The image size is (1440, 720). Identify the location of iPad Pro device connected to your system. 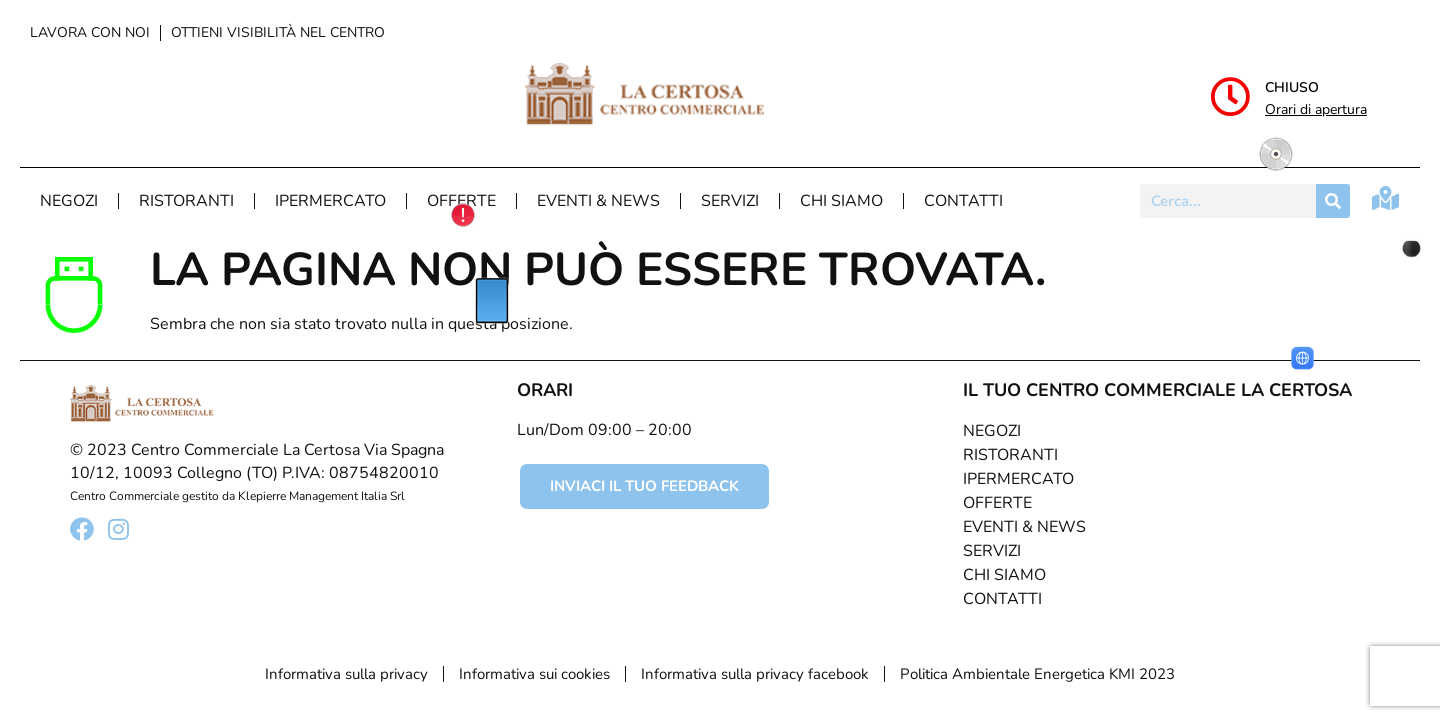
(492, 301).